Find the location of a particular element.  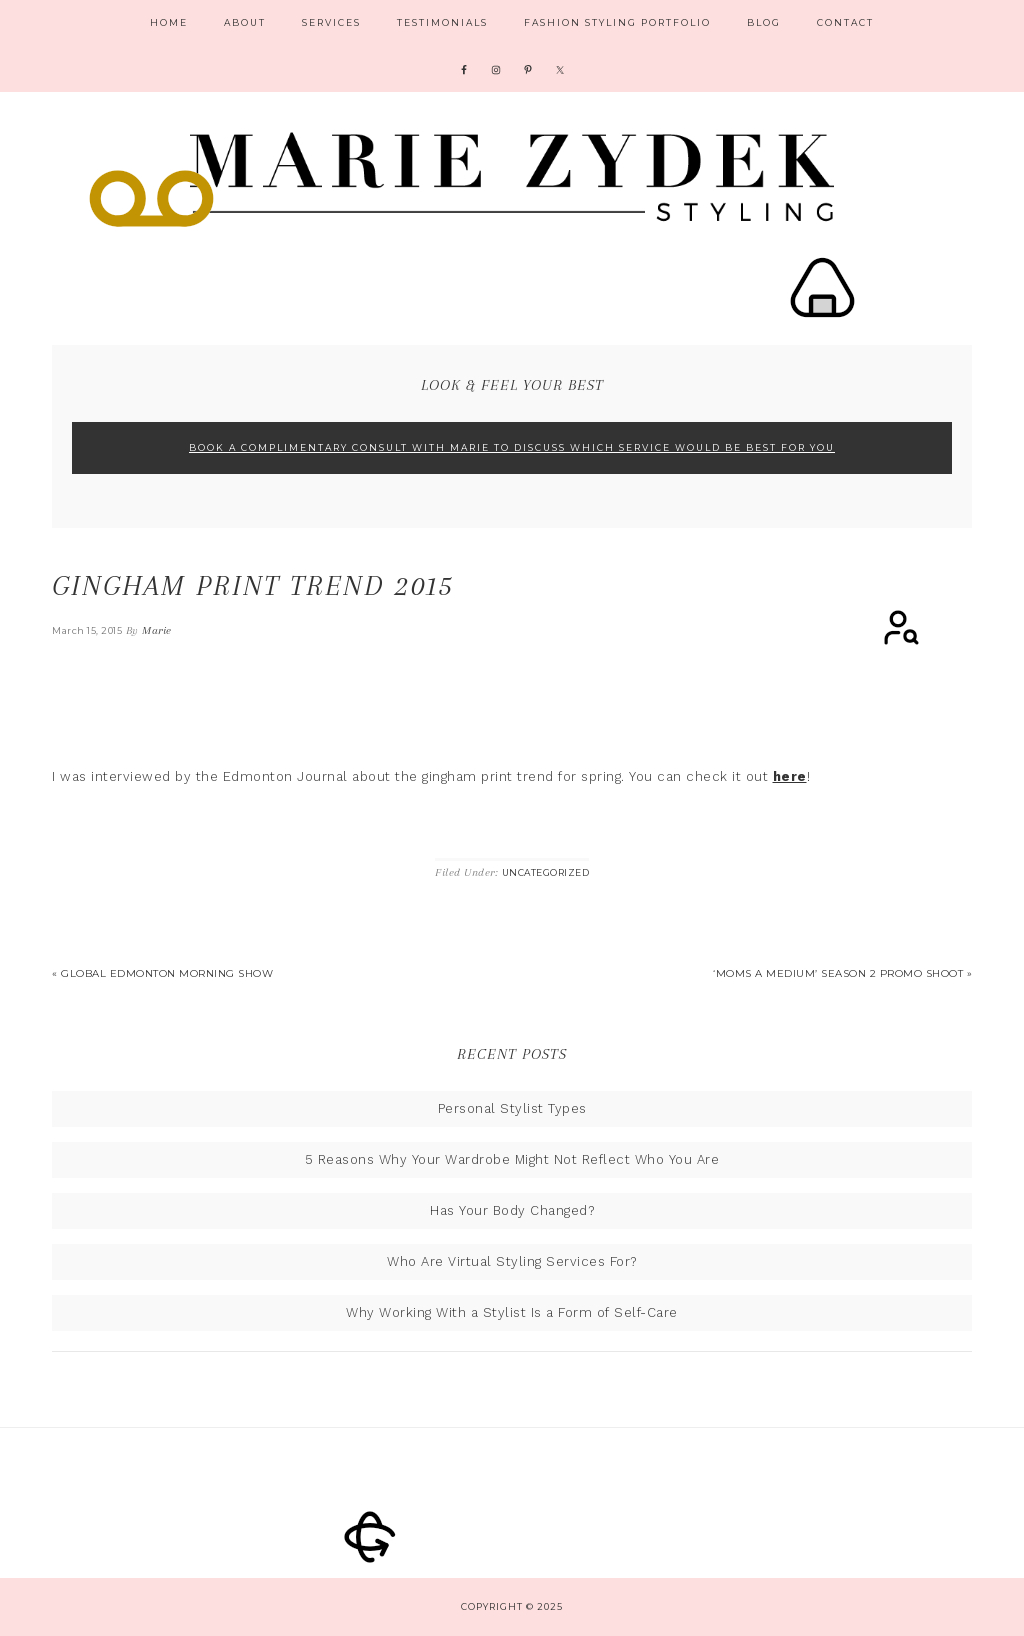

search for a user or contact is located at coordinates (901, 627).